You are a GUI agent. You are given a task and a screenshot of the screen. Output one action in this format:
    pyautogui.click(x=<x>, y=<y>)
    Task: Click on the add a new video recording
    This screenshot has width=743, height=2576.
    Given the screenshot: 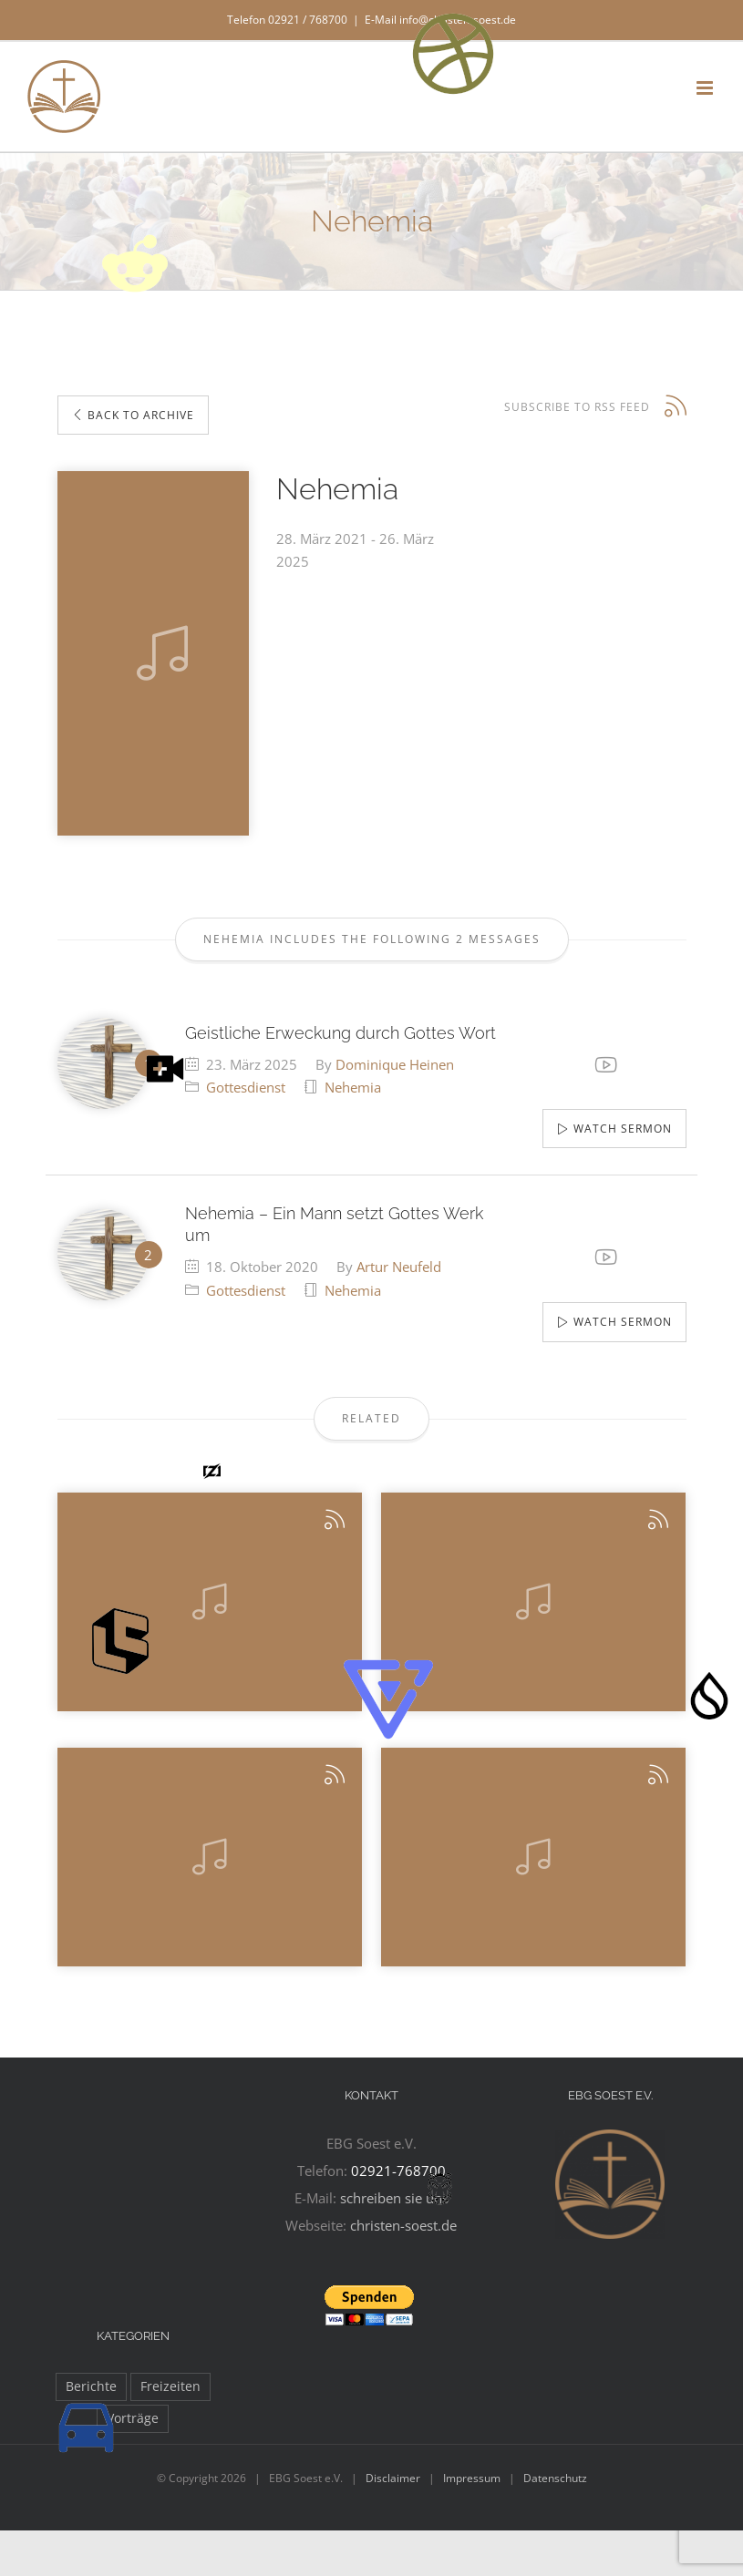 What is the action you would take?
    pyautogui.click(x=165, y=1069)
    